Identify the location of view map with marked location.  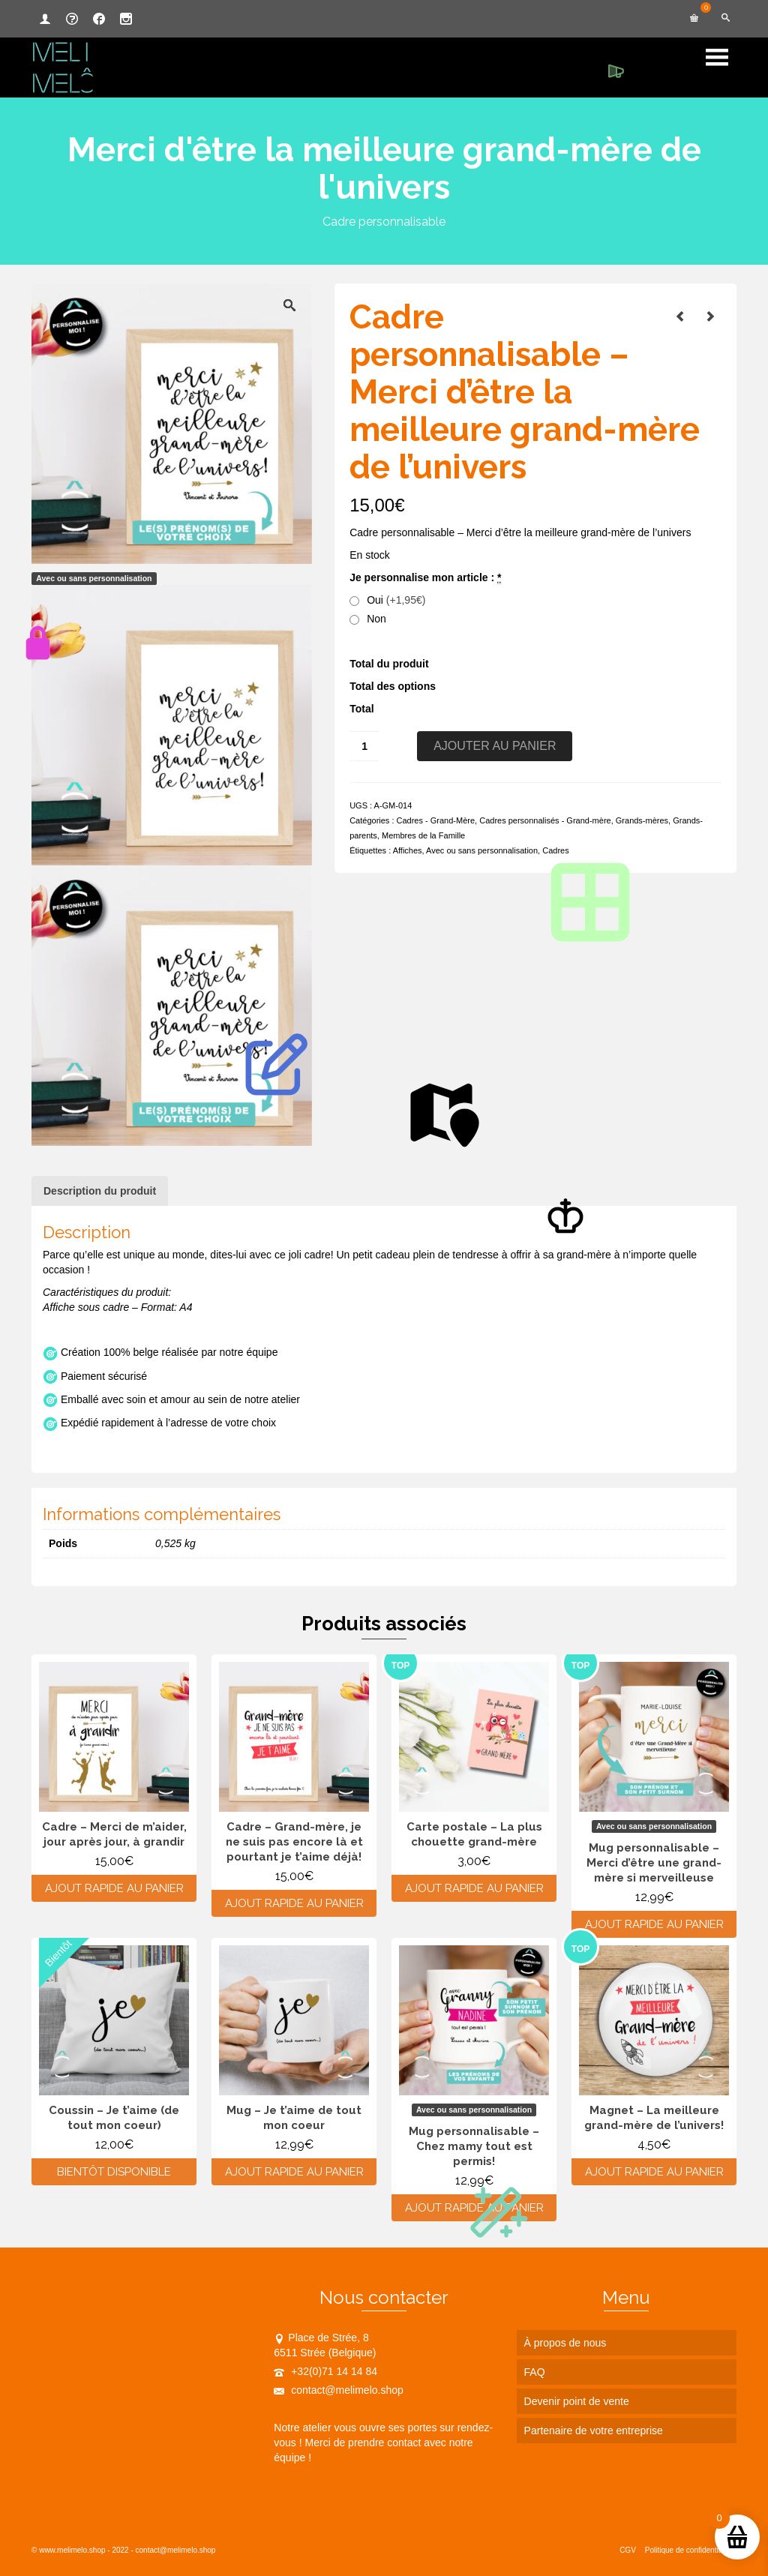
(441, 1112).